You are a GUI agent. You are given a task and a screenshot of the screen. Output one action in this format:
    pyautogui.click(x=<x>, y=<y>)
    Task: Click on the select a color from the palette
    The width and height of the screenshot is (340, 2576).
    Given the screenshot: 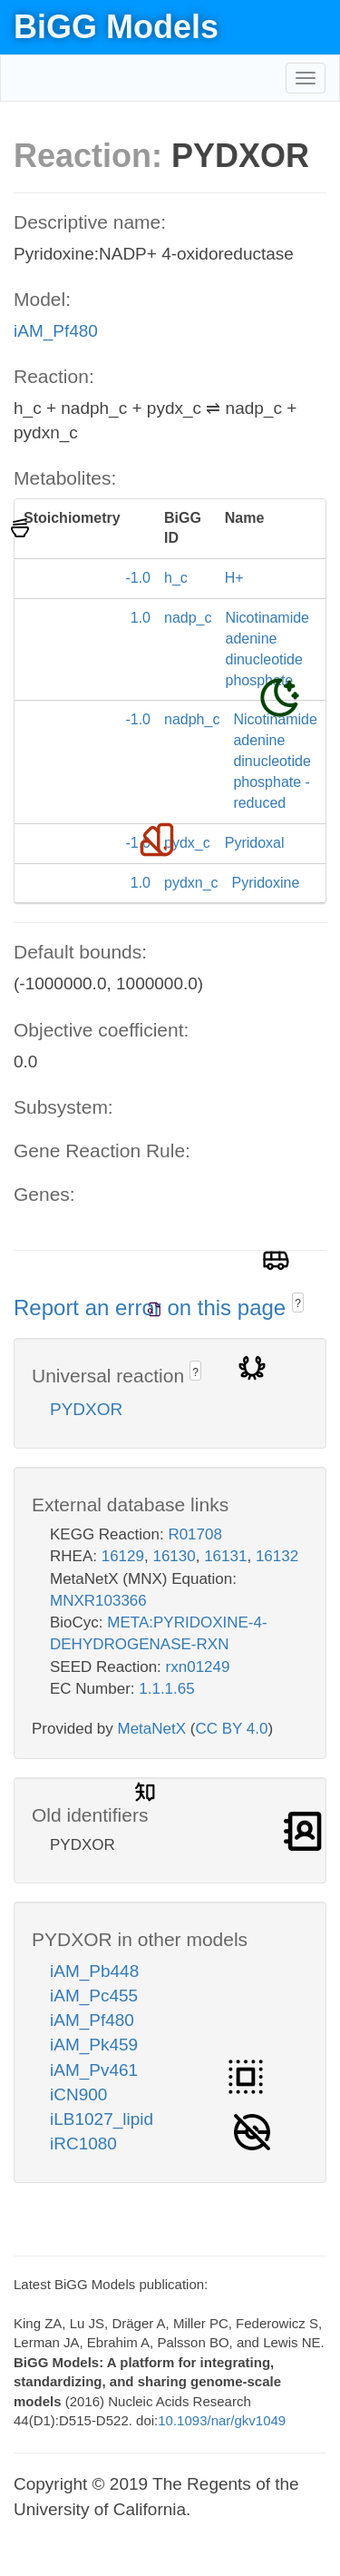 What is the action you would take?
    pyautogui.click(x=157, y=840)
    